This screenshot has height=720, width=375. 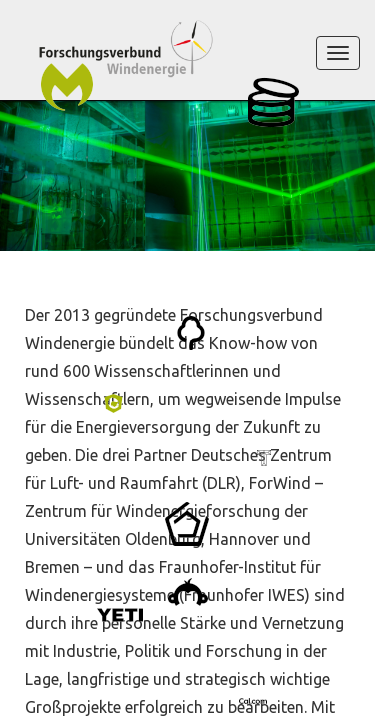 What do you see at coordinates (113, 403) in the screenshot?
I see `ngrx state management library logo` at bounding box center [113, 403].